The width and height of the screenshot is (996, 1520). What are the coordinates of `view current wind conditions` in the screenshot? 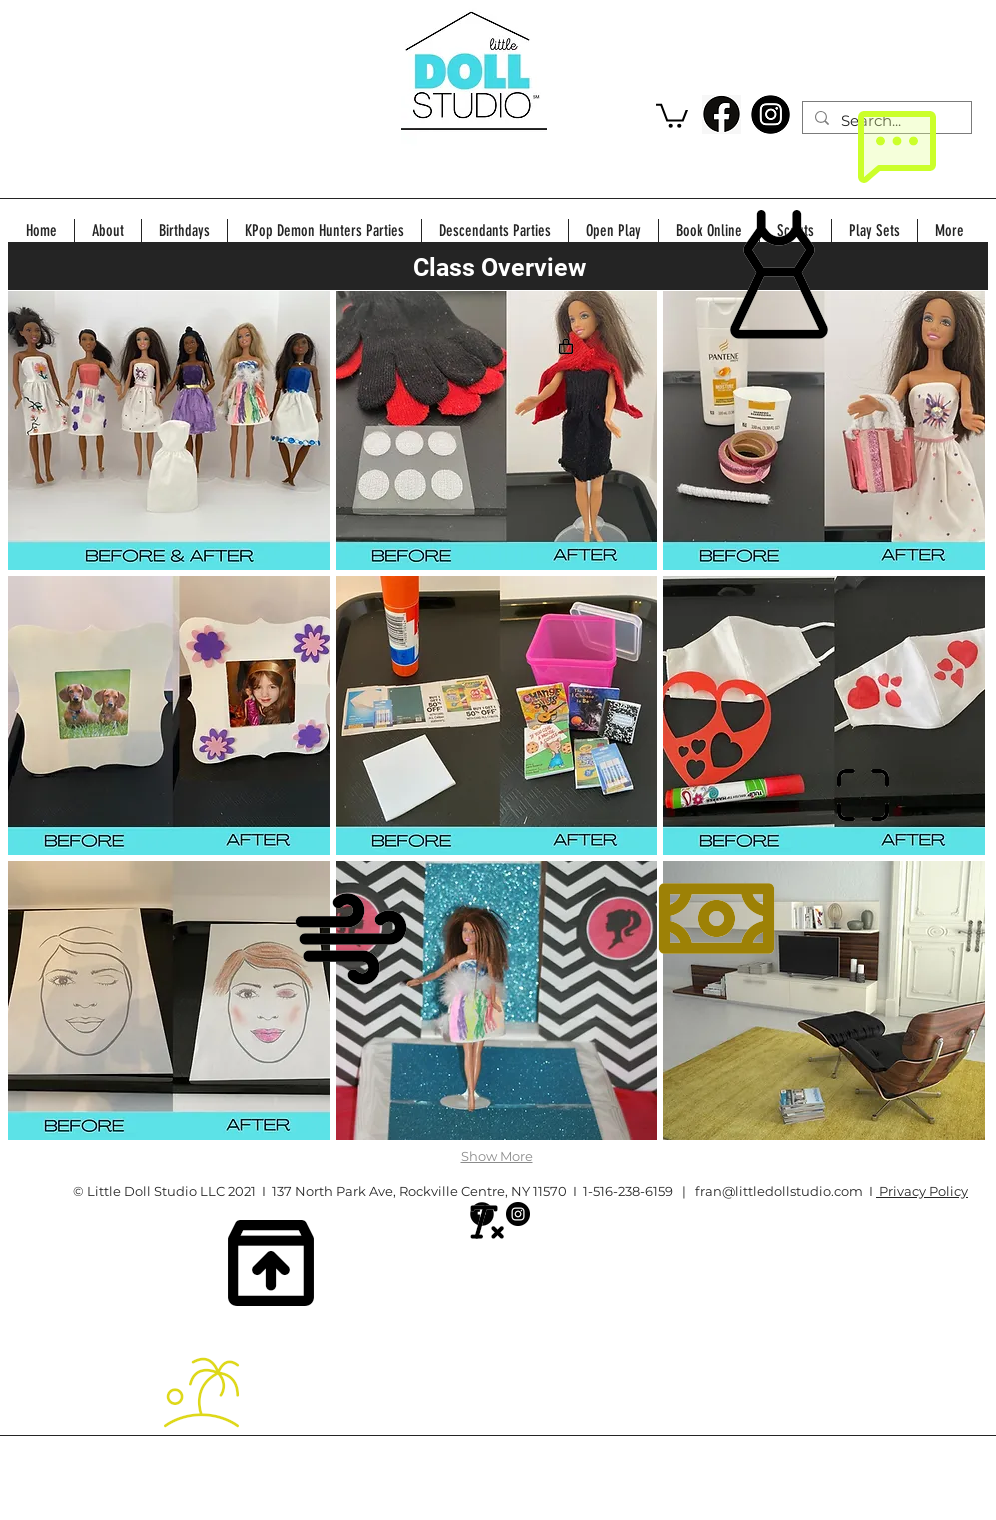 It's located at (351, 939).